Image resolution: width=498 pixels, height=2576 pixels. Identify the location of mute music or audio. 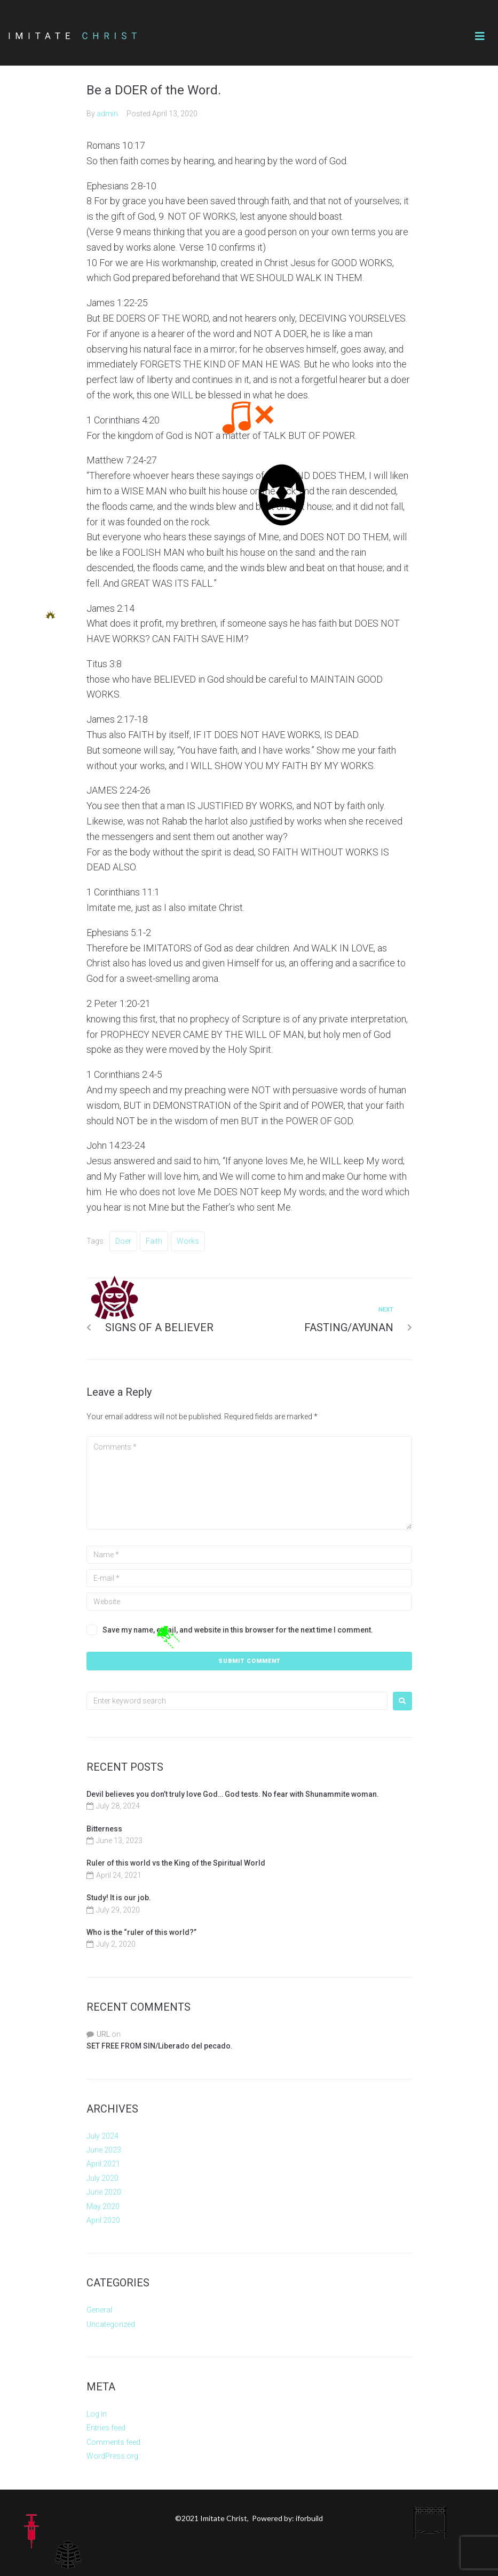
(249, 414).